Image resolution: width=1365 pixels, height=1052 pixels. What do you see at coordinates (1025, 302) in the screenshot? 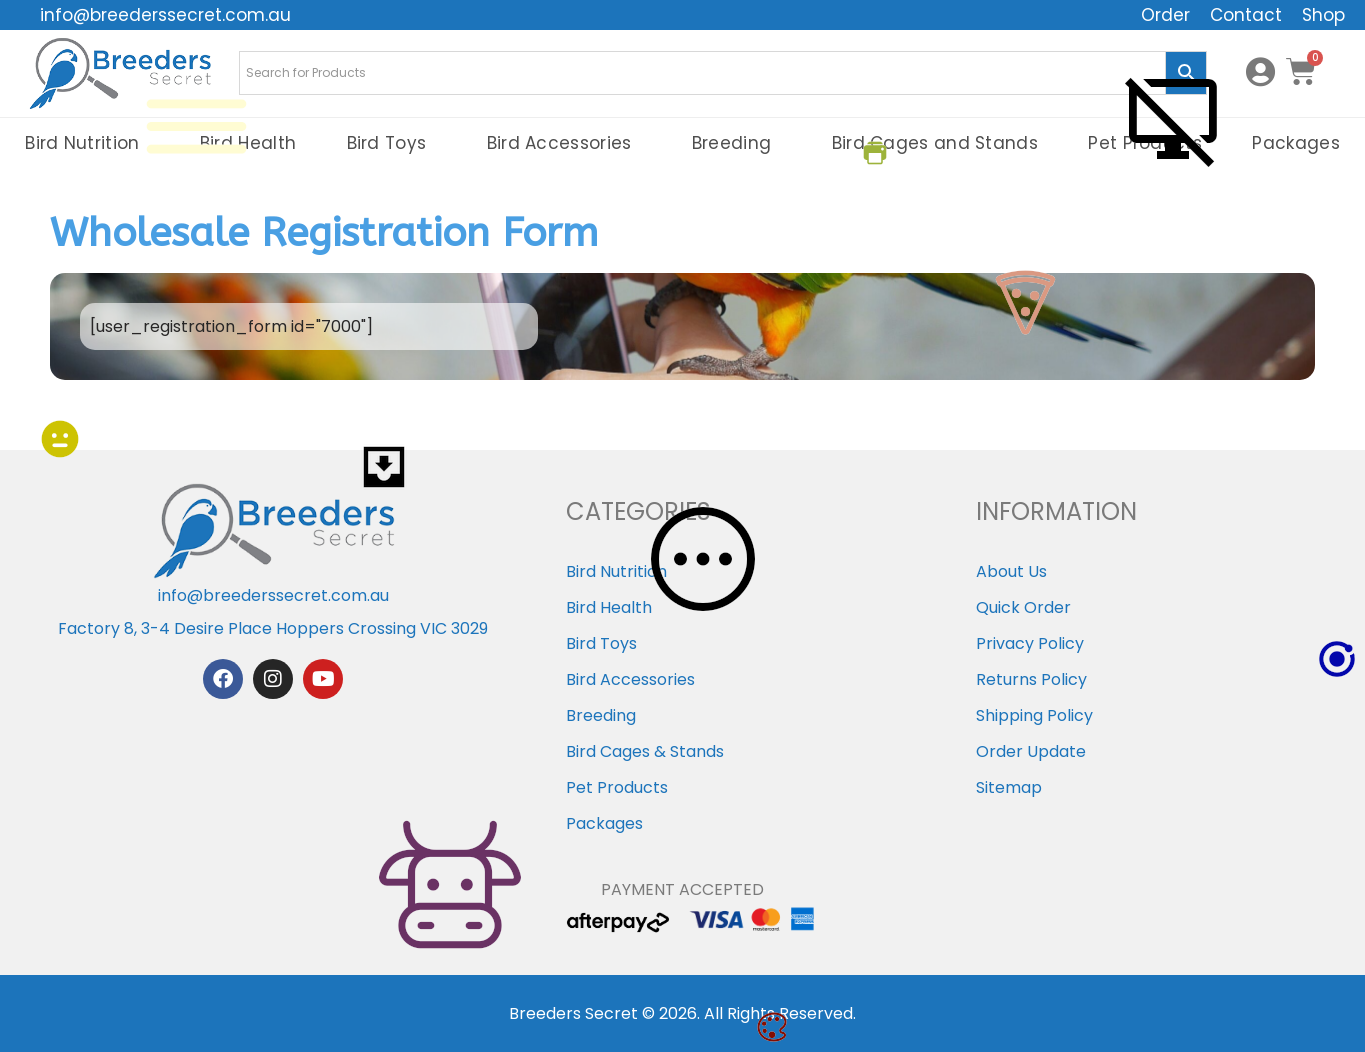
I see `browse food or restaurant options` at bounding box center [1025, 302].